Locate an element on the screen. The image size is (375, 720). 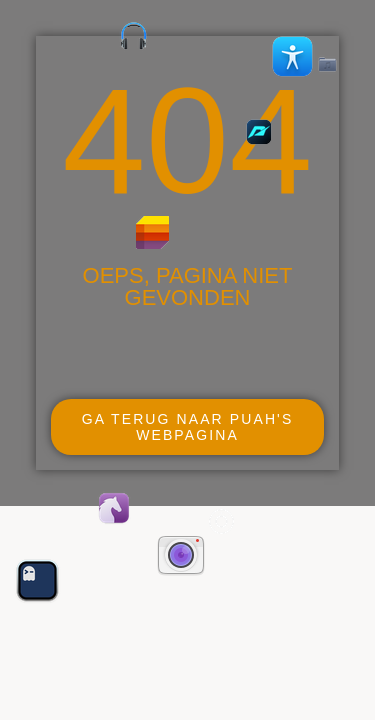
open your music files folder is located at coordinates (327, 64).